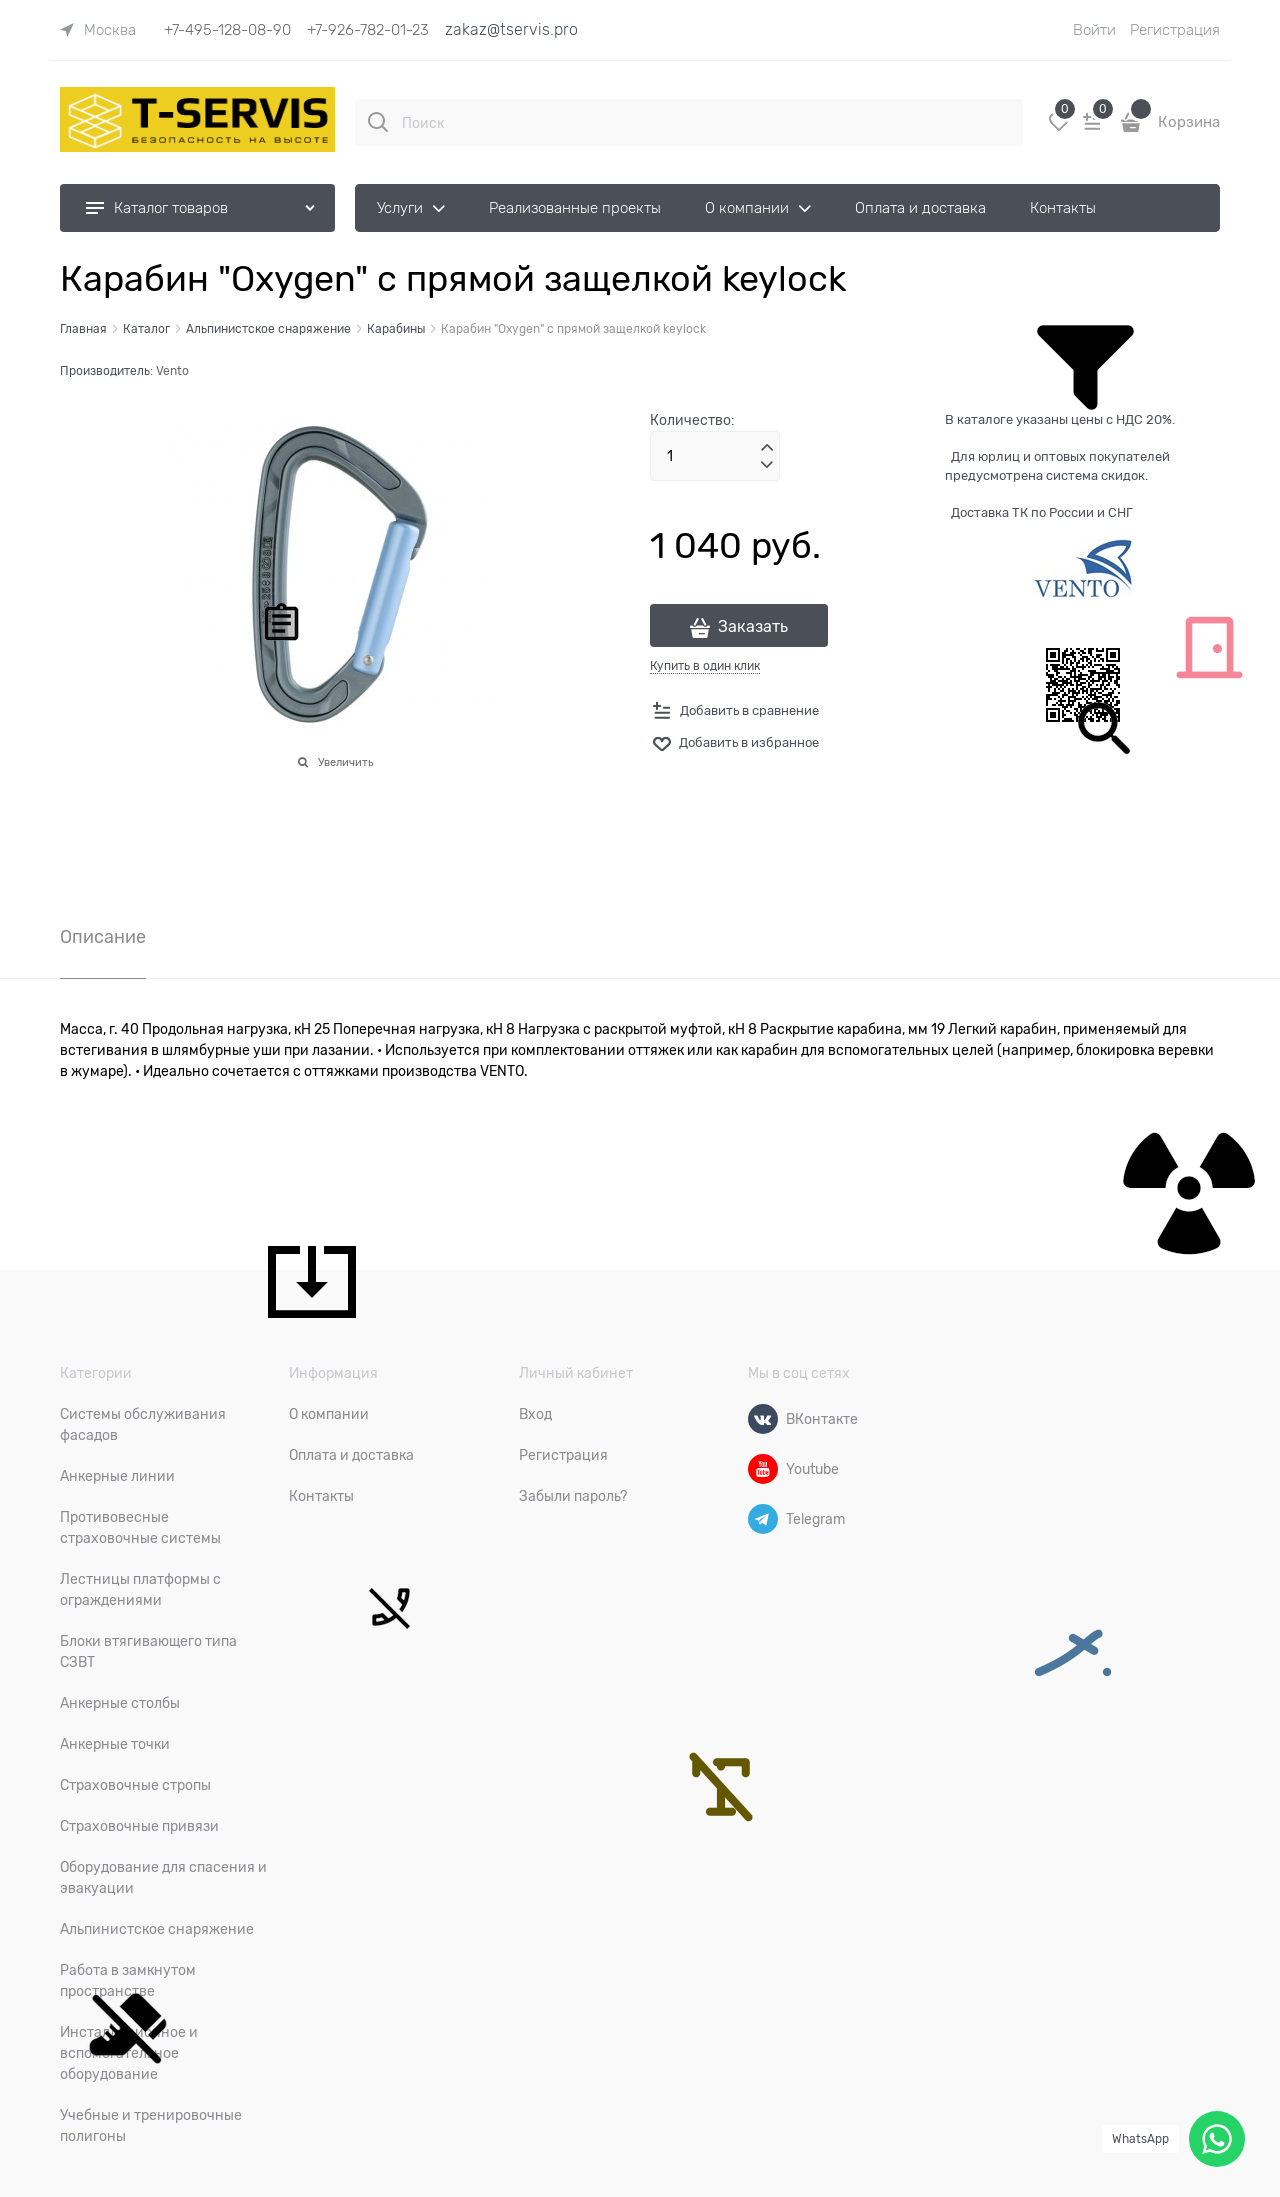  Describe the element at coordinates (129, 2026) in the screenshot. I see `indicates area where stepping is prohibited` at that location.